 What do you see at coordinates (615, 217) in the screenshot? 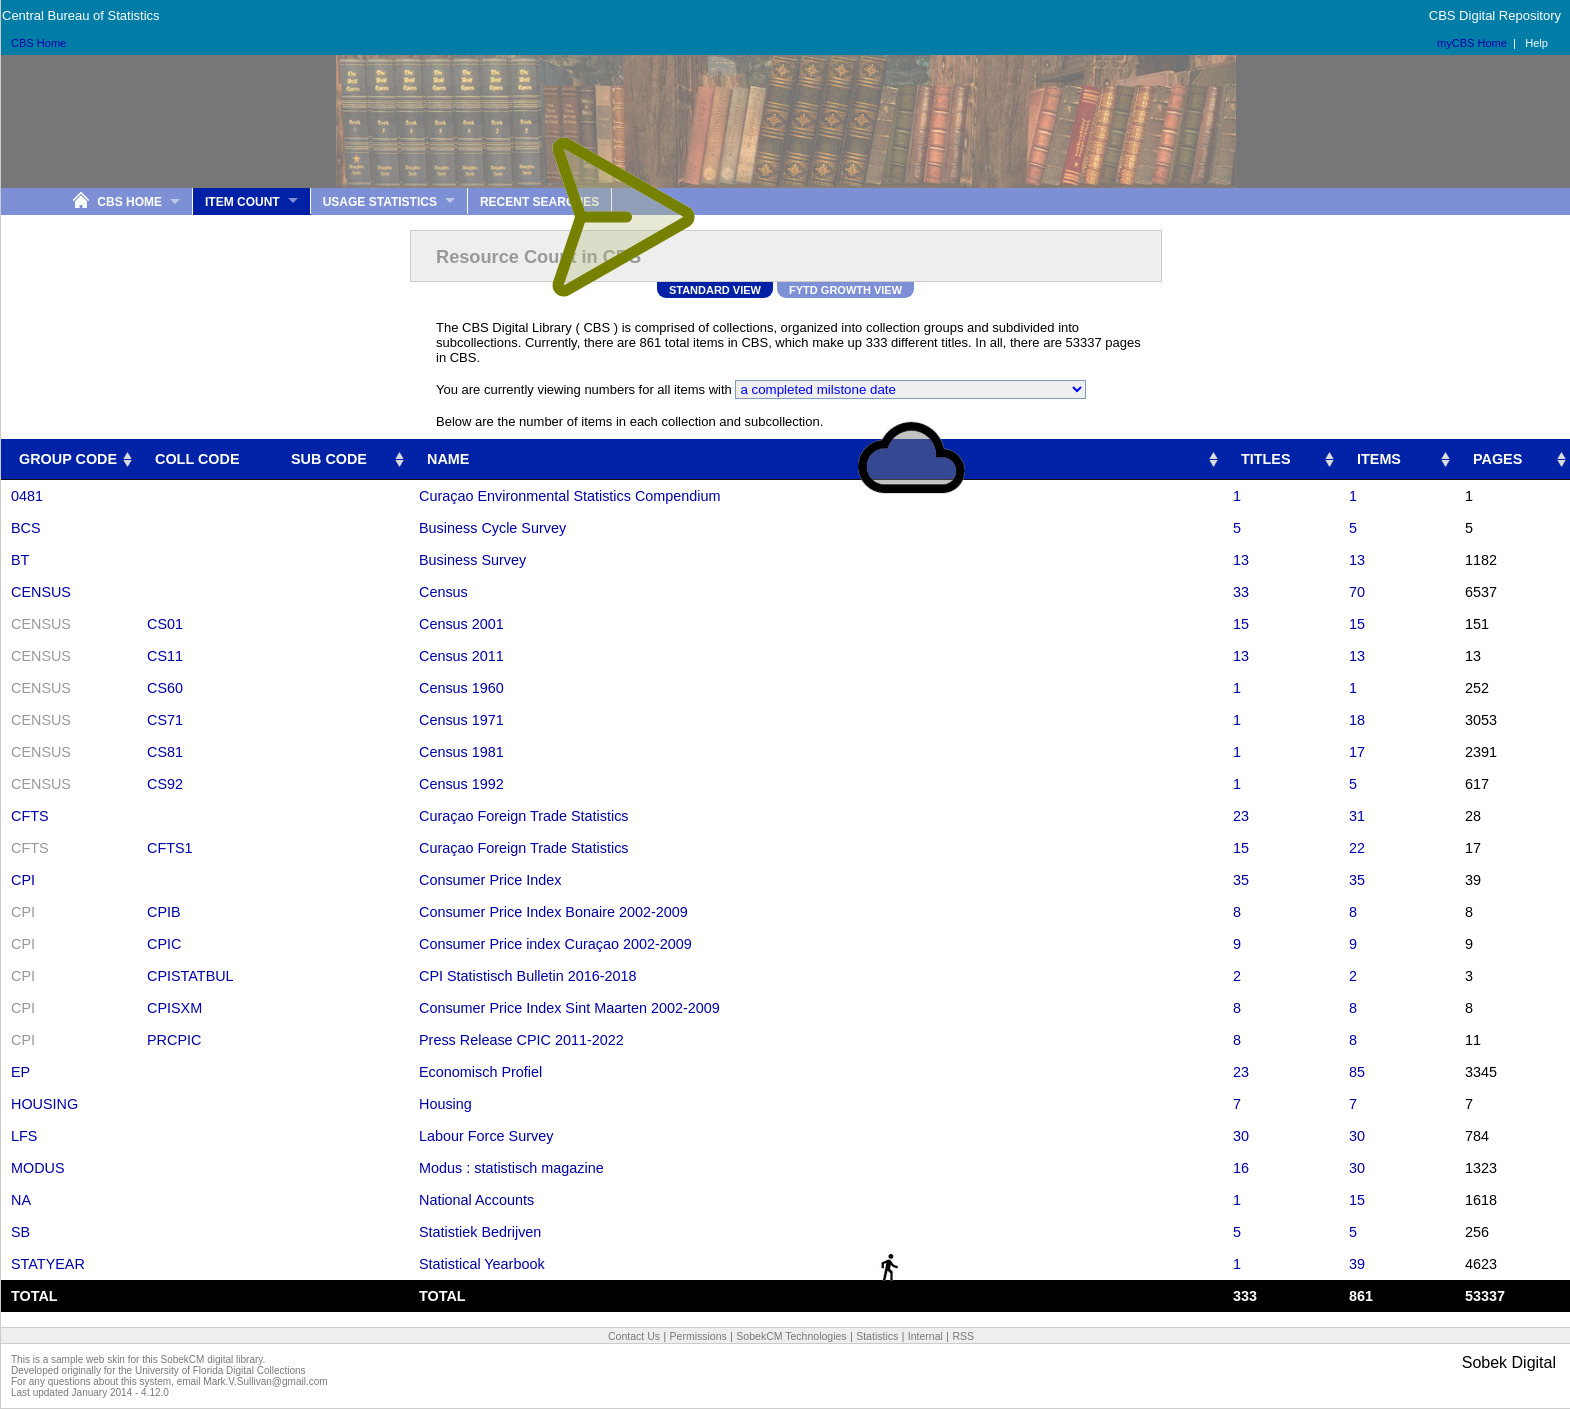
I see `send message` at bounding box center [615, 217].